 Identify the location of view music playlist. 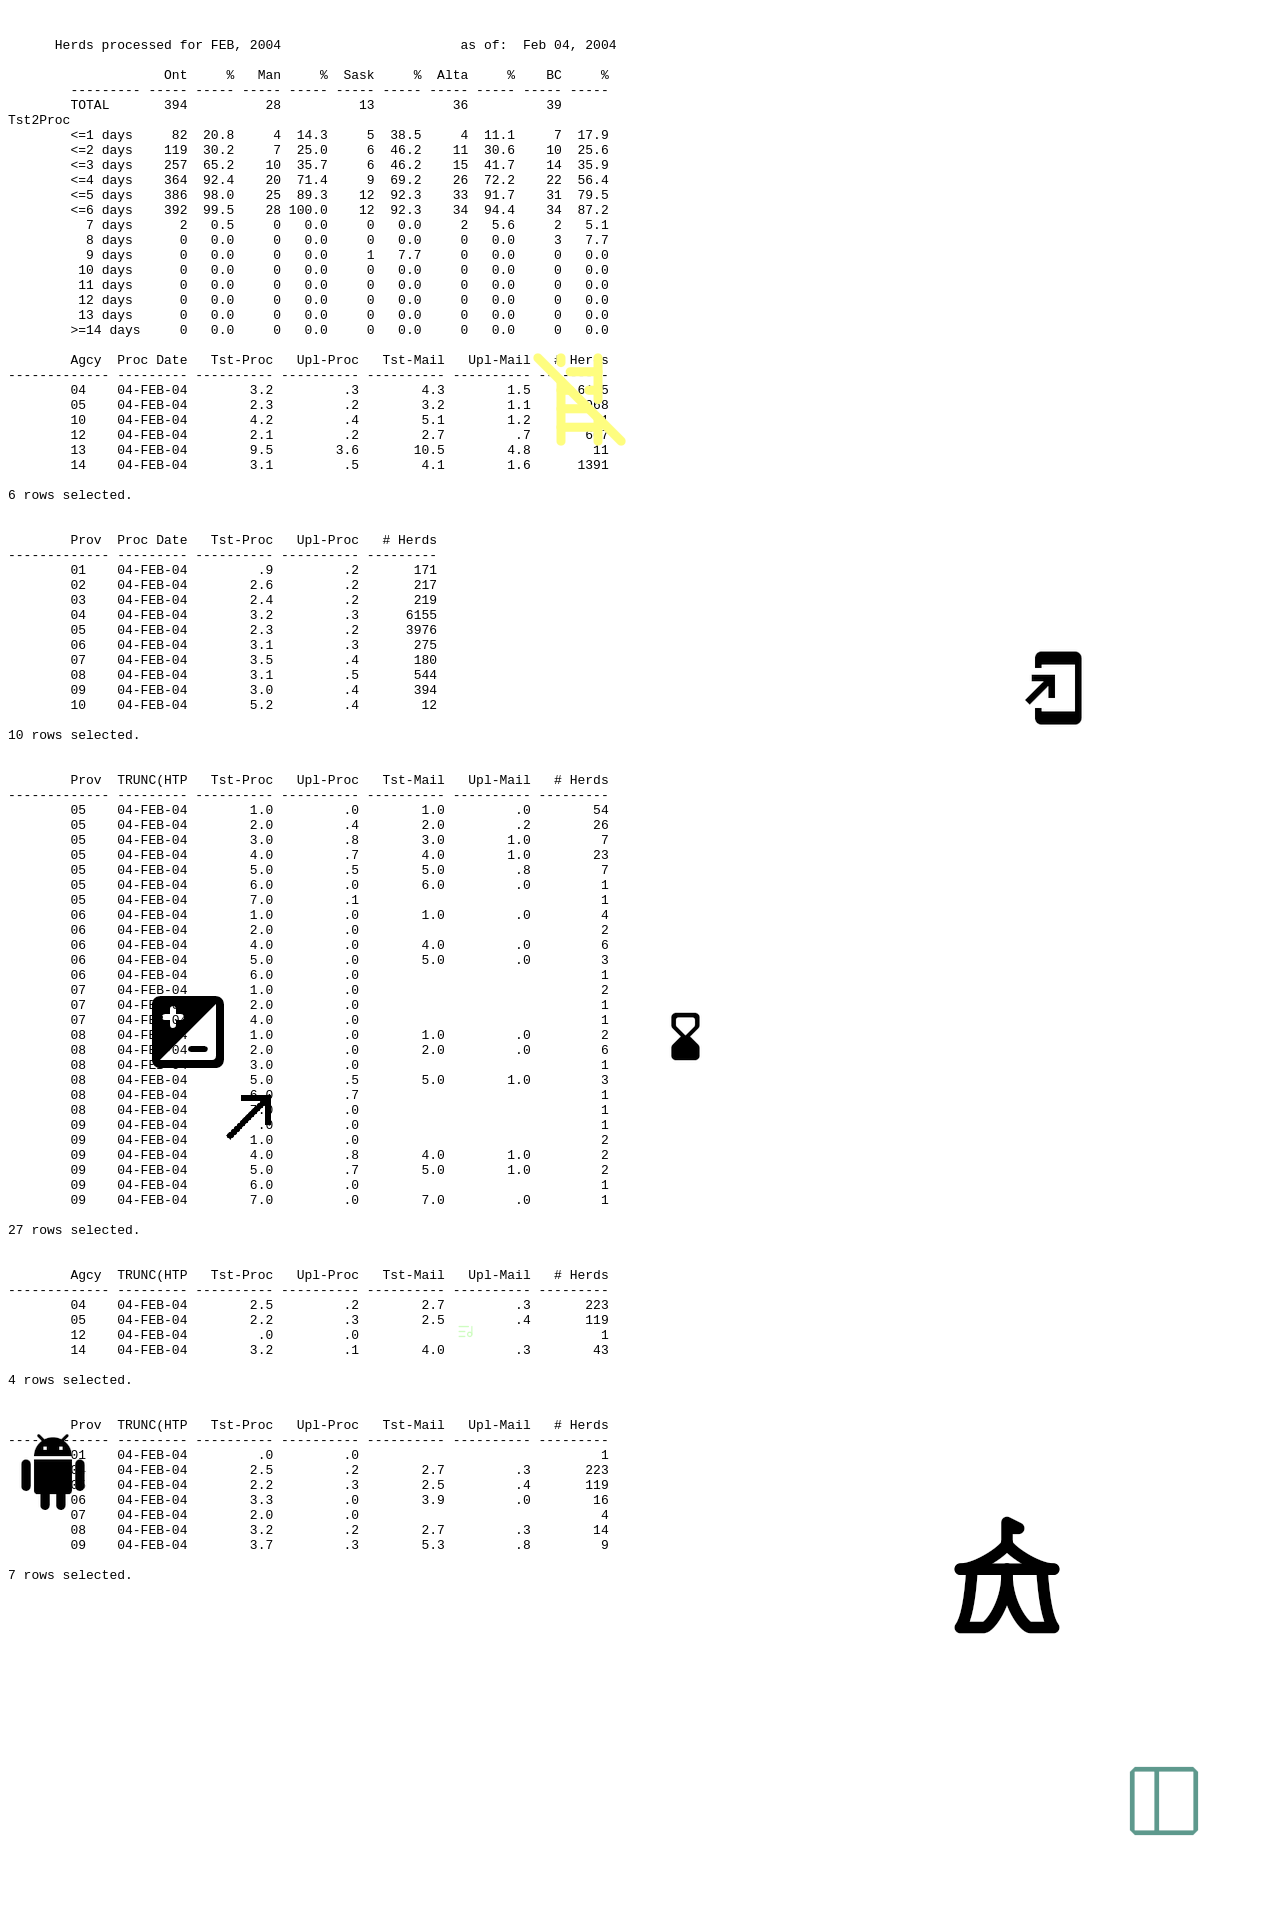
(465, 1331).